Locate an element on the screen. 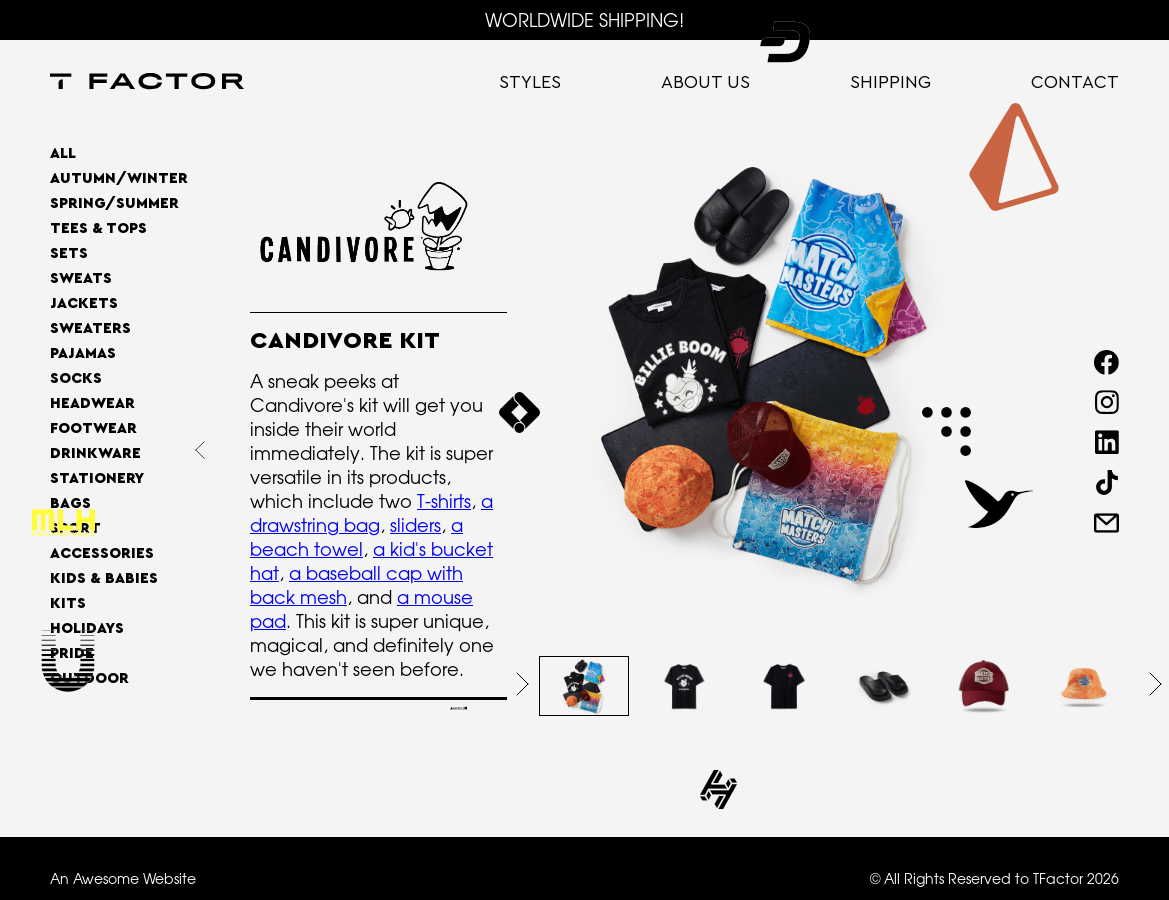  fluent bit logo - open-source log processor and forwarder is located at coordinates (999, 504).